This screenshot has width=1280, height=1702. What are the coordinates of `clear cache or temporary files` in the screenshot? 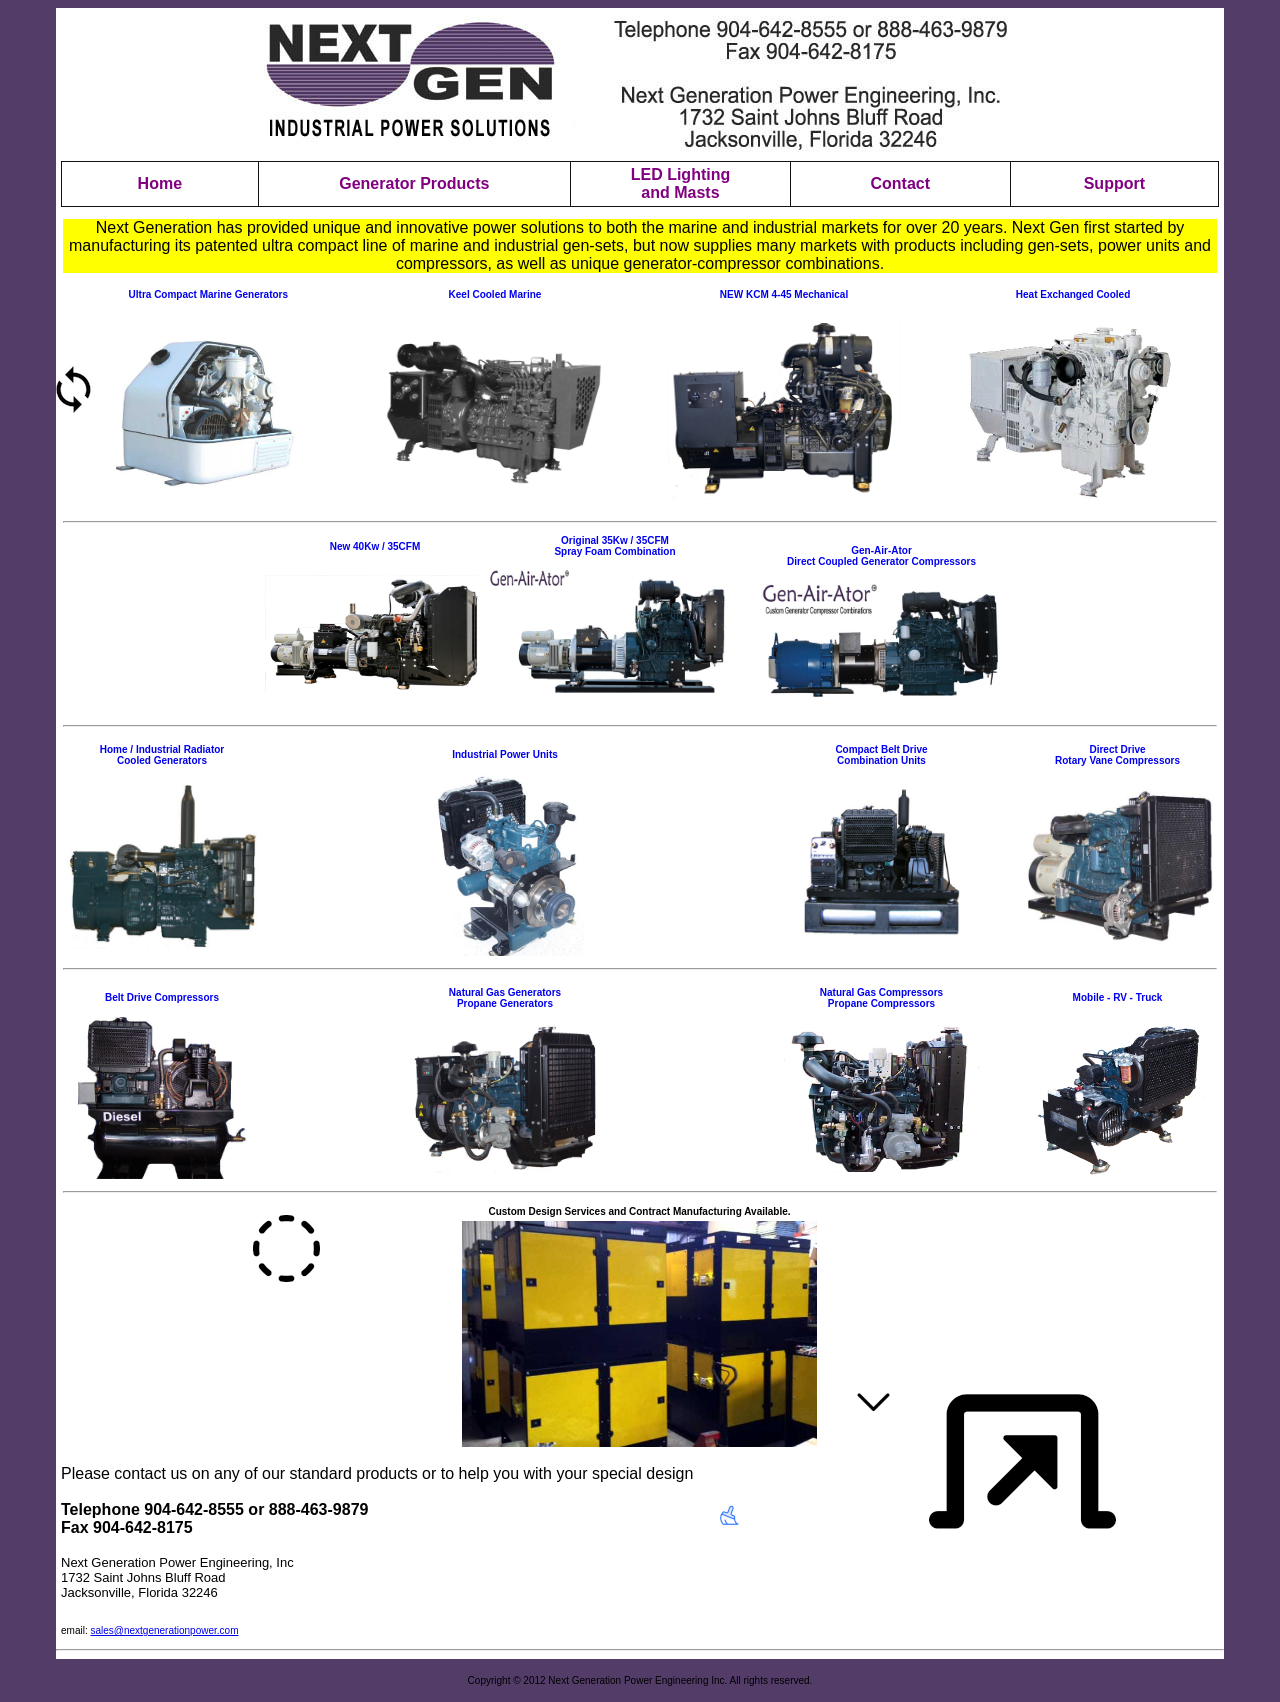 It's located at (729, 1516).